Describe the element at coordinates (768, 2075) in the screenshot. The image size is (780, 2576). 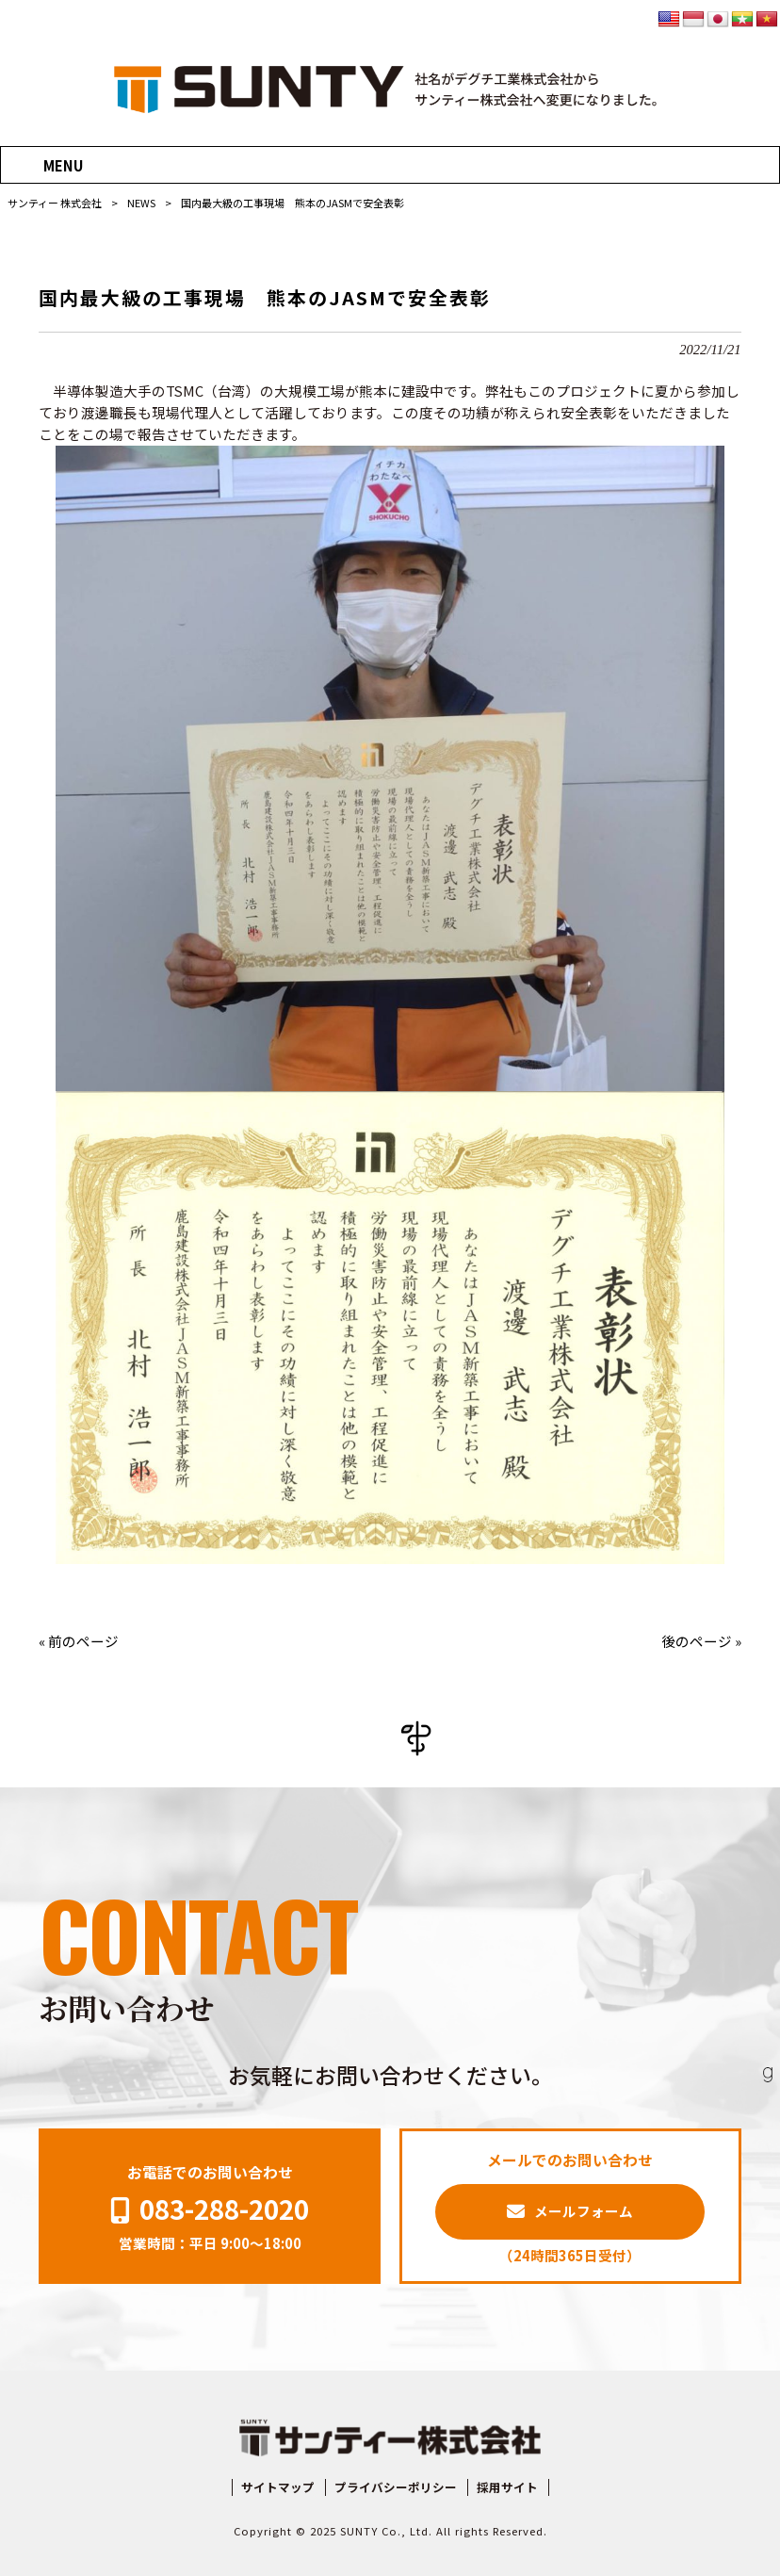
I see `open the goodreads app` at that location.